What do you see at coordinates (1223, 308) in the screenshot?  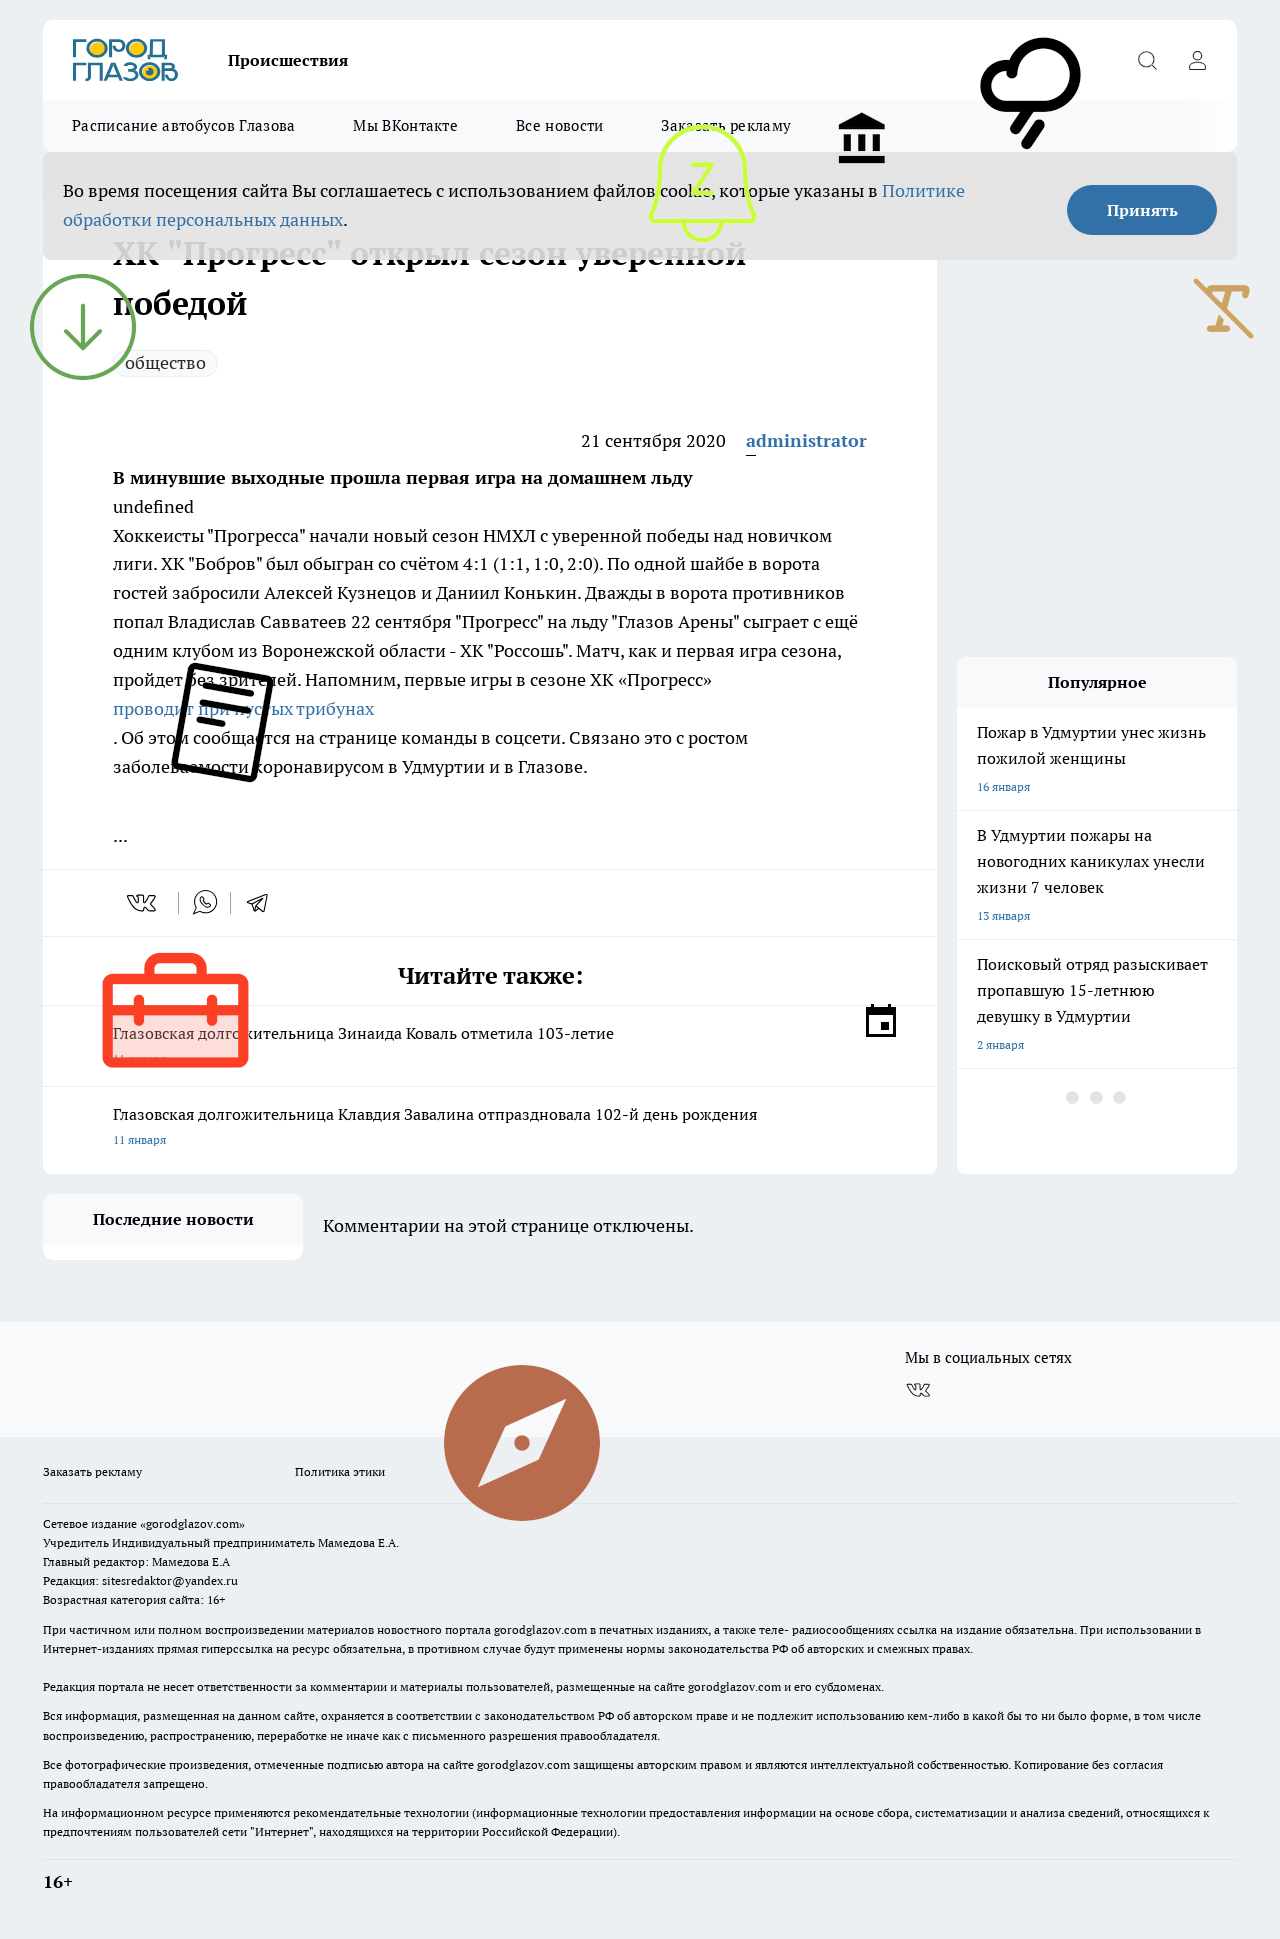 I see `disable text formatting` at bounding box center [1223, 308].